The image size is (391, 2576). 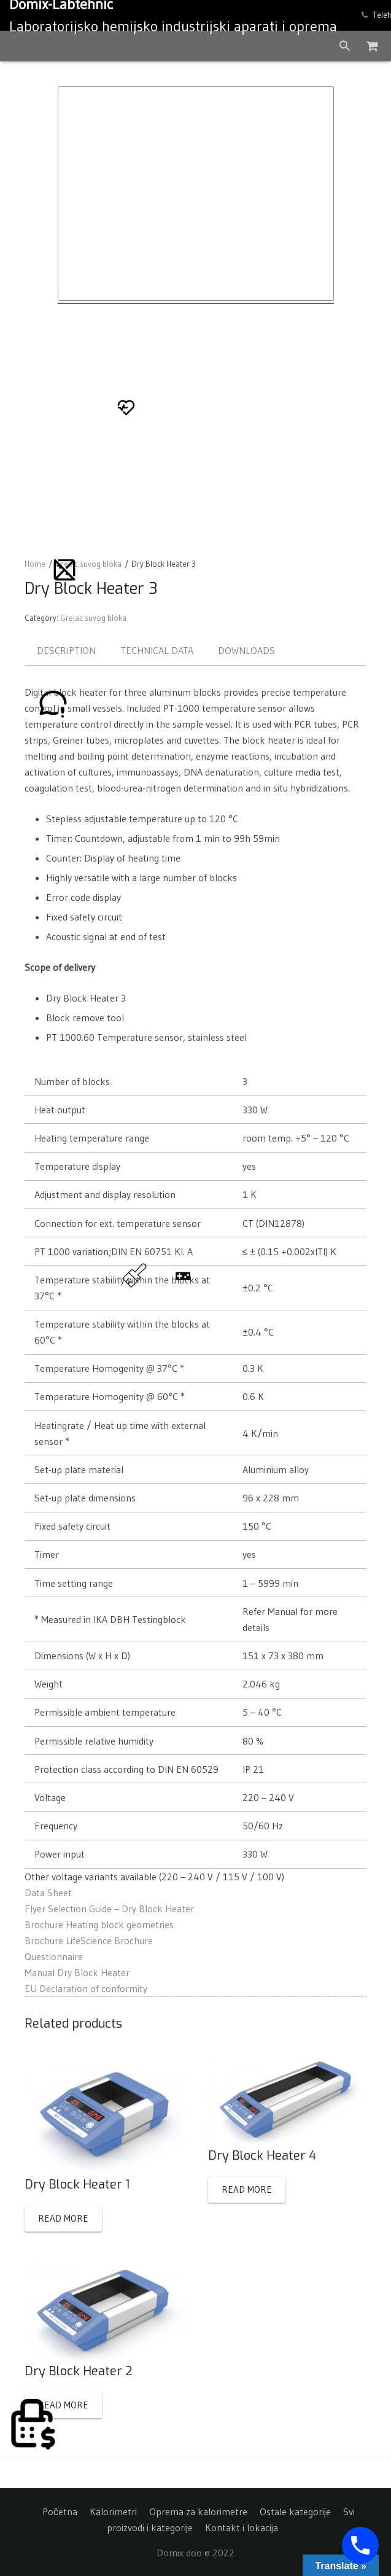 What do you see at coordinates (64, 570) in the screenshot?
I see `disable exposure adjustment` at bounding box center [64, 570].